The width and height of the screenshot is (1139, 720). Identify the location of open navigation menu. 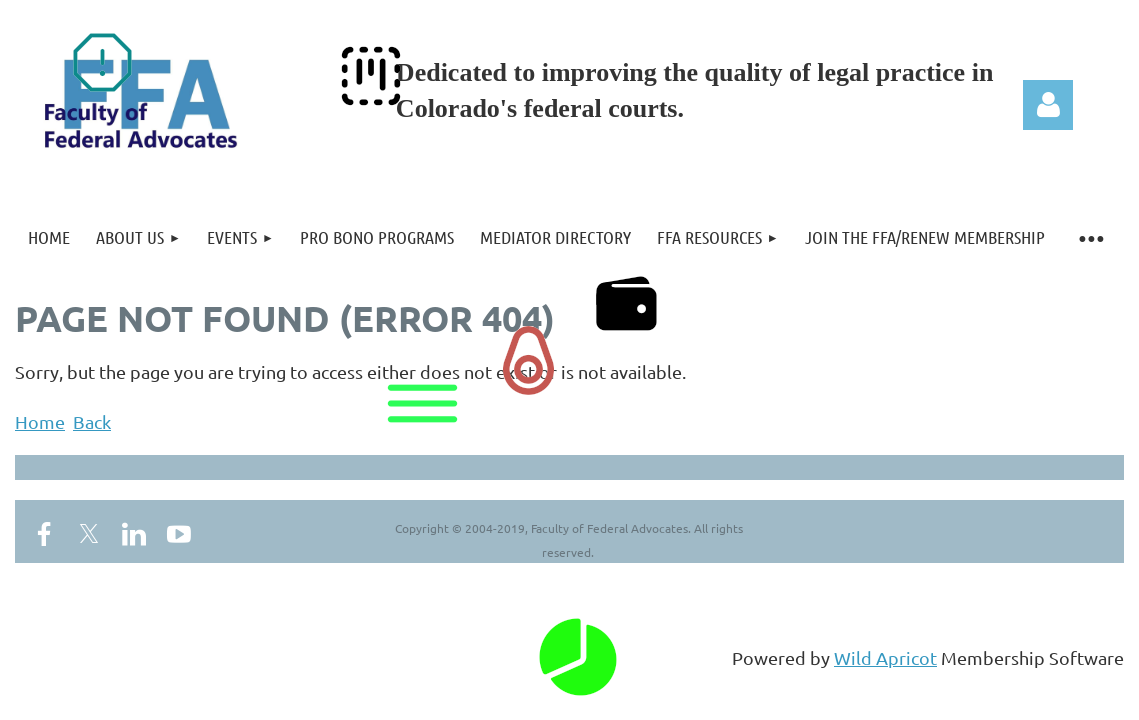
(422, 403).